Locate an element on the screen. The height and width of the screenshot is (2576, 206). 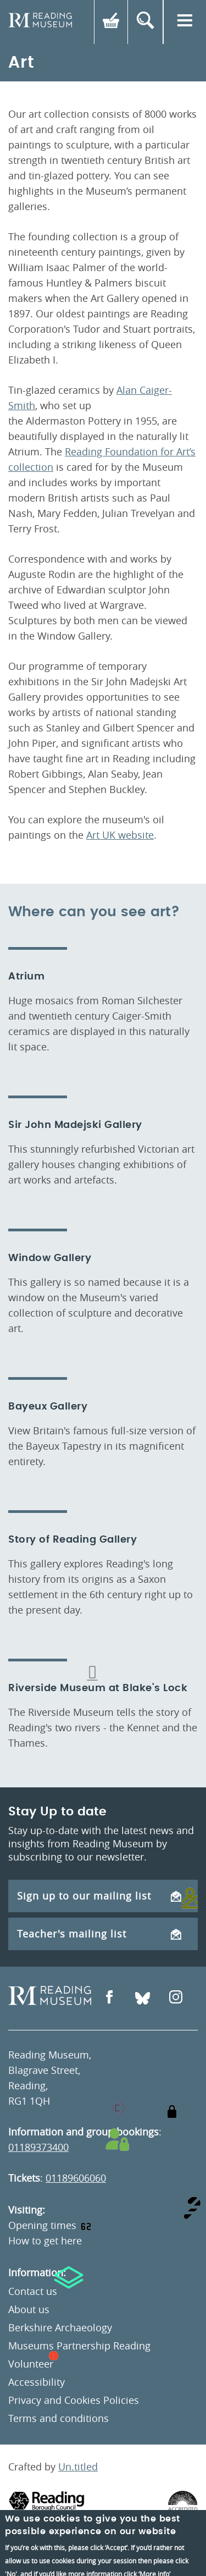
fasten seatbelt reminder is located at coordinates (190, 1898).